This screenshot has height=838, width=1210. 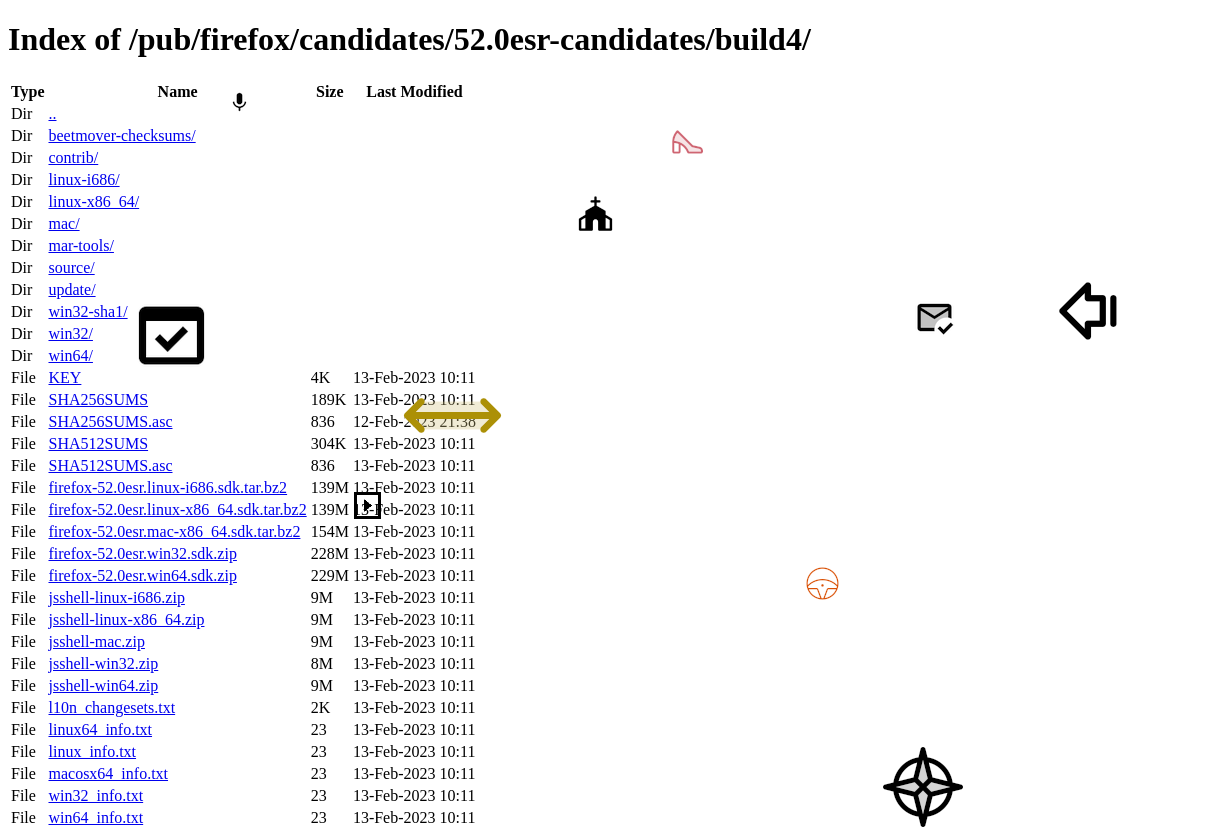 I want to click on indicates a verified domain or website, so click(x=171, y=335).